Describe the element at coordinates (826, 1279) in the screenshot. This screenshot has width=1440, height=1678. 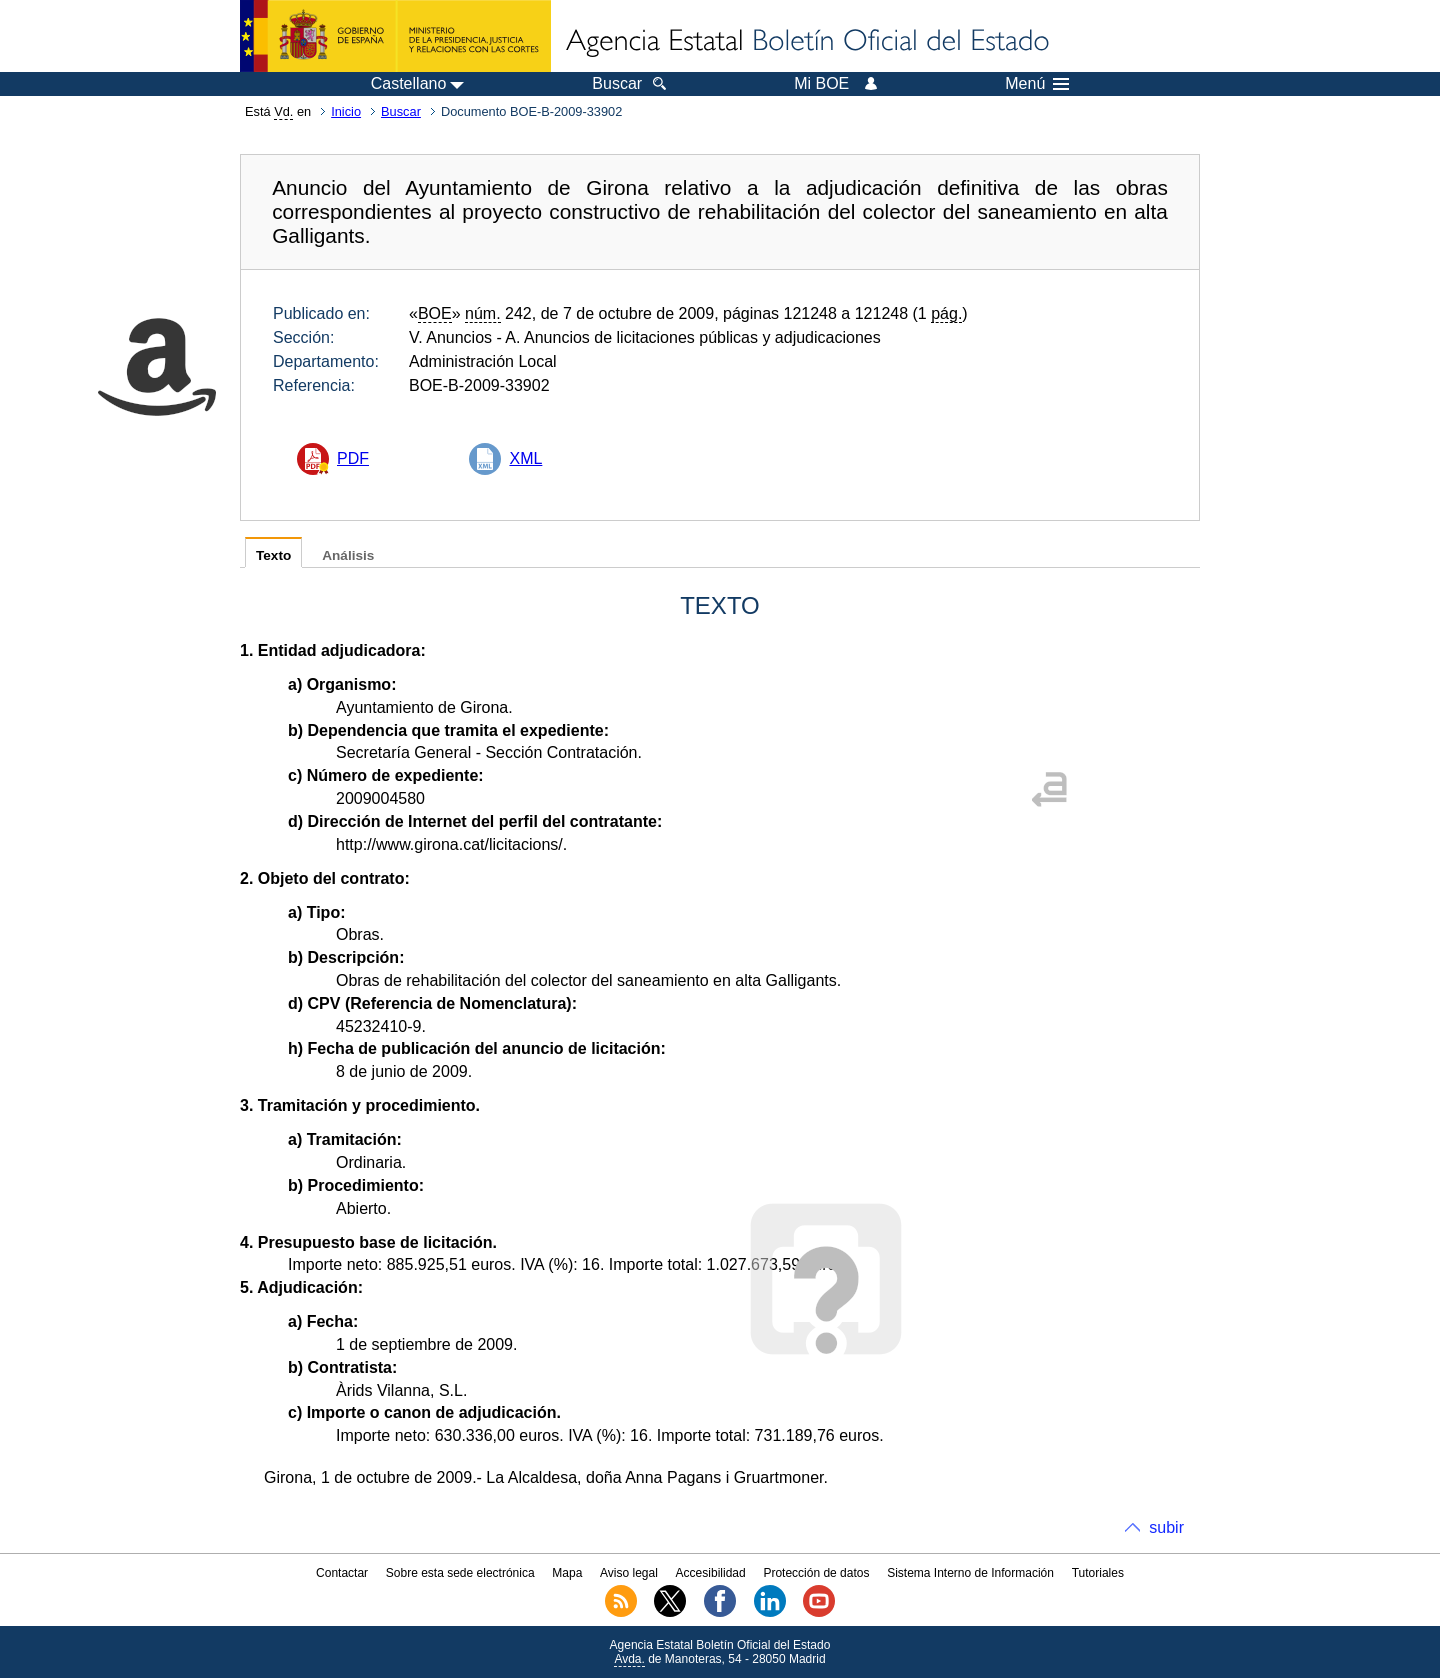
I see `indicates no network route available for wired connection` at that location.